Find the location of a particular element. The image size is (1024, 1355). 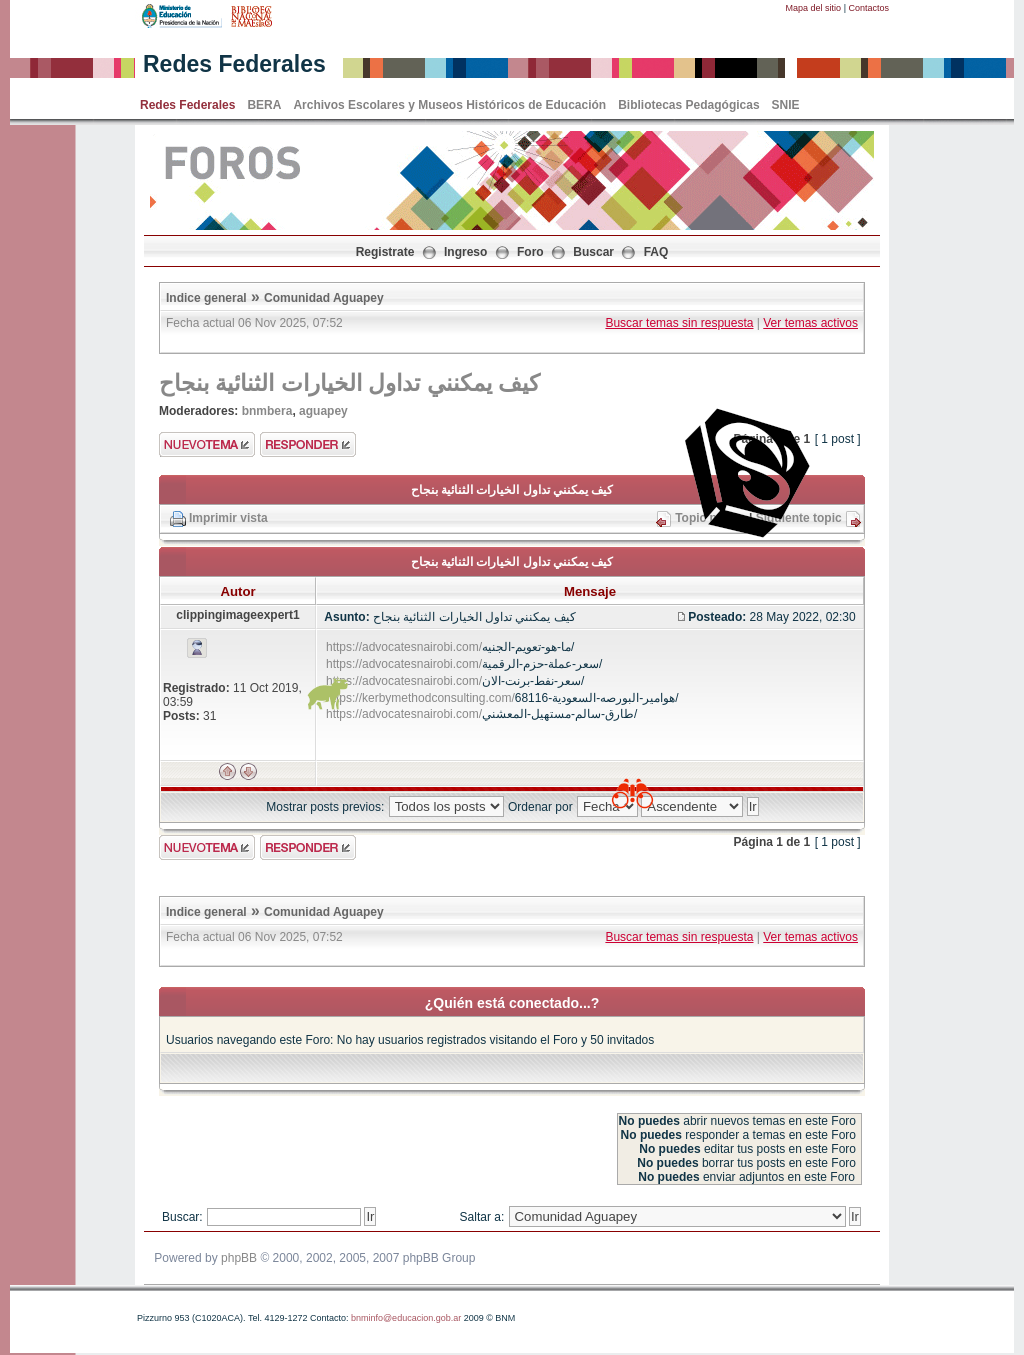

access rune or magic stone inventory is located at coordinates (745, 473).